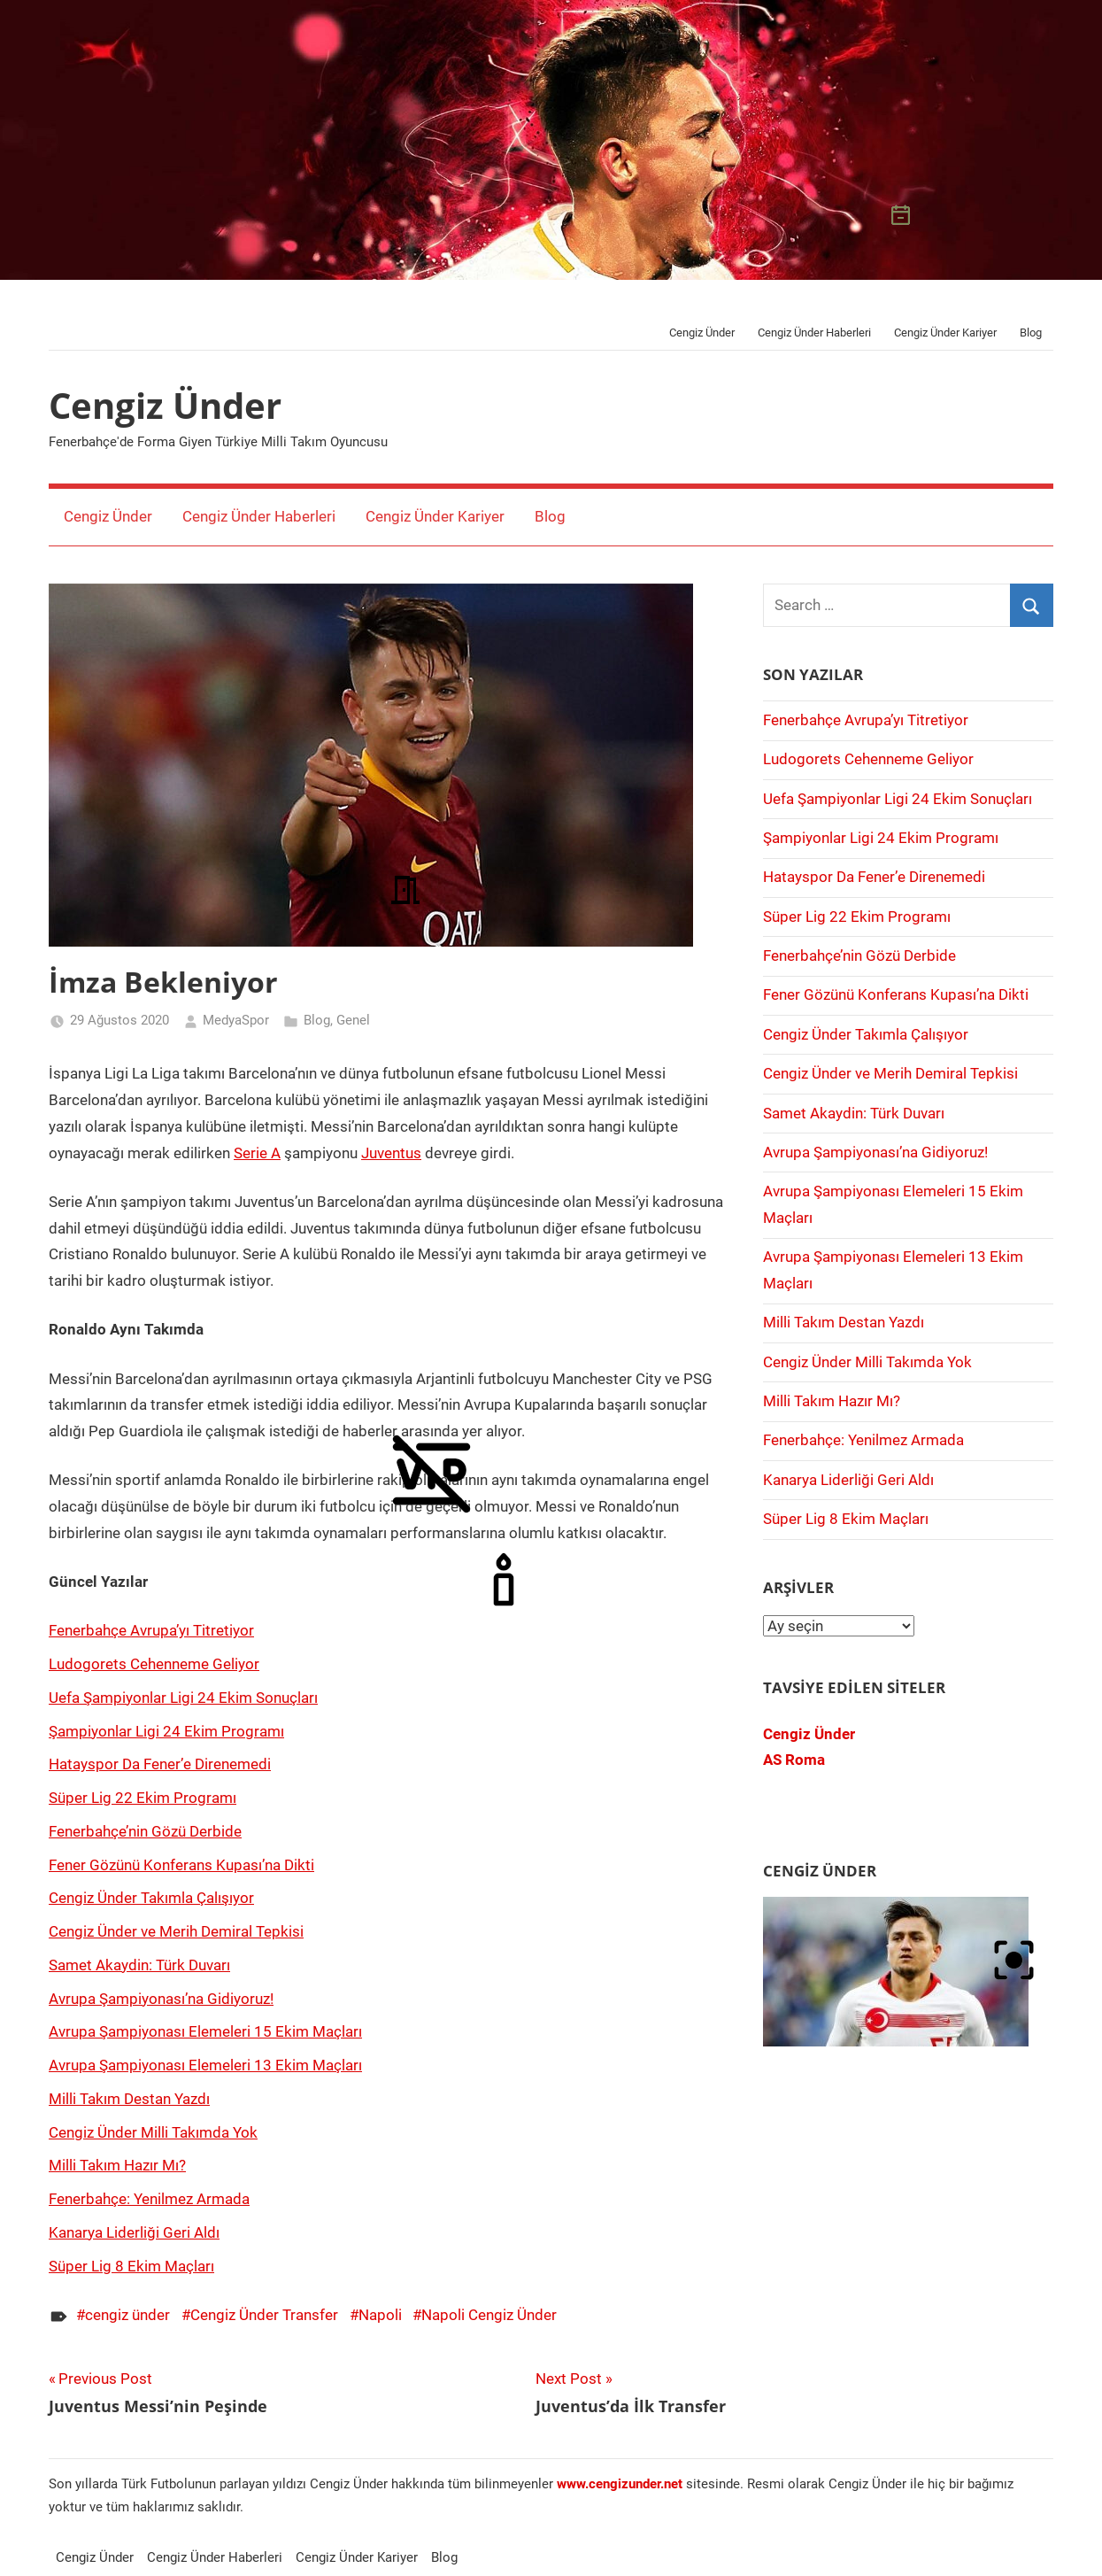 The height and width of the screenshot is (2576, 1102). Describe the element at coordinates (900, 215) in the screenshot. I see `remove an event from calendar` at that location.